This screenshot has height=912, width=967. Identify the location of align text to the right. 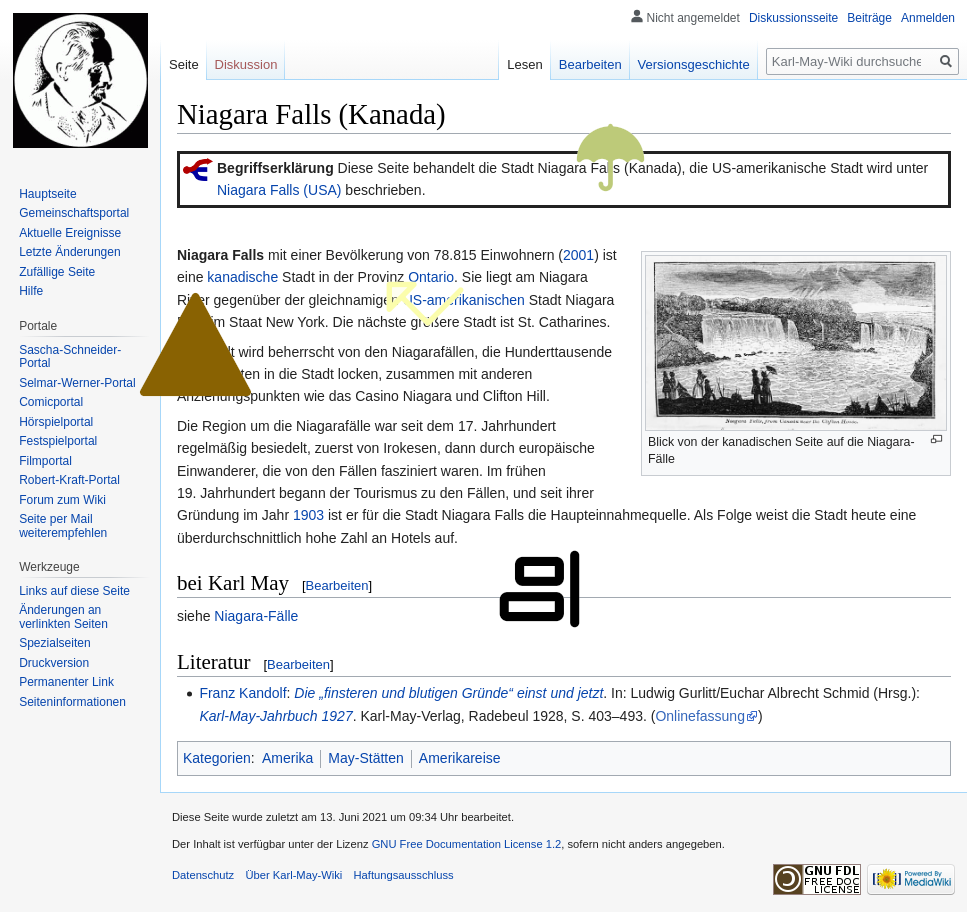
(541, 589).